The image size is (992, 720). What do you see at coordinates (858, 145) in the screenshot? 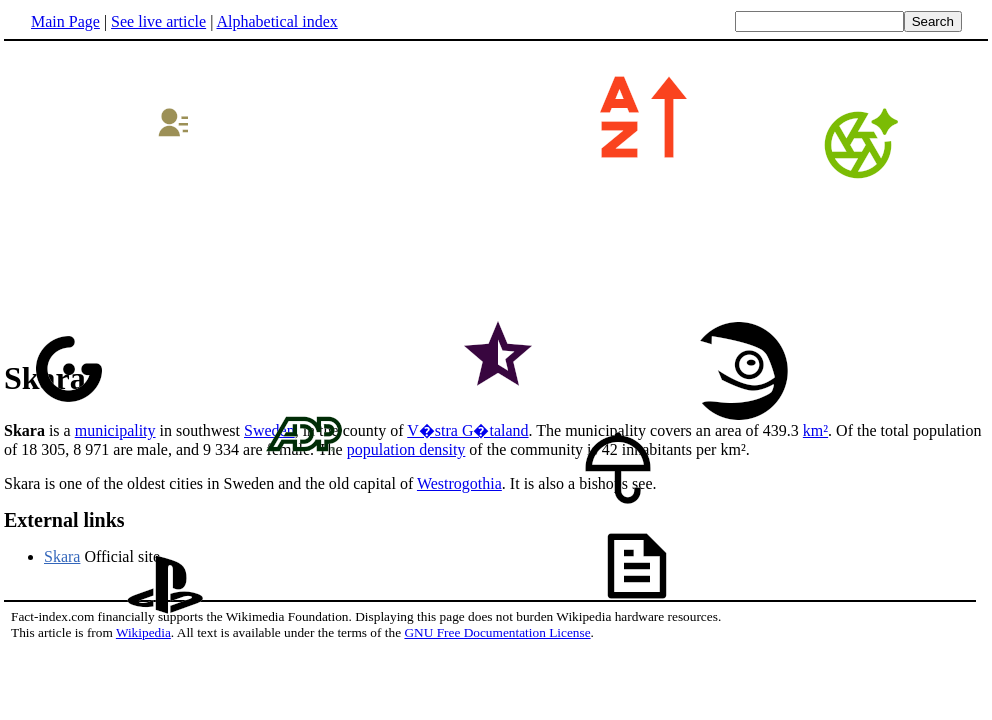
I see `access AI-powered camera features` at bounding box center [858, 145].